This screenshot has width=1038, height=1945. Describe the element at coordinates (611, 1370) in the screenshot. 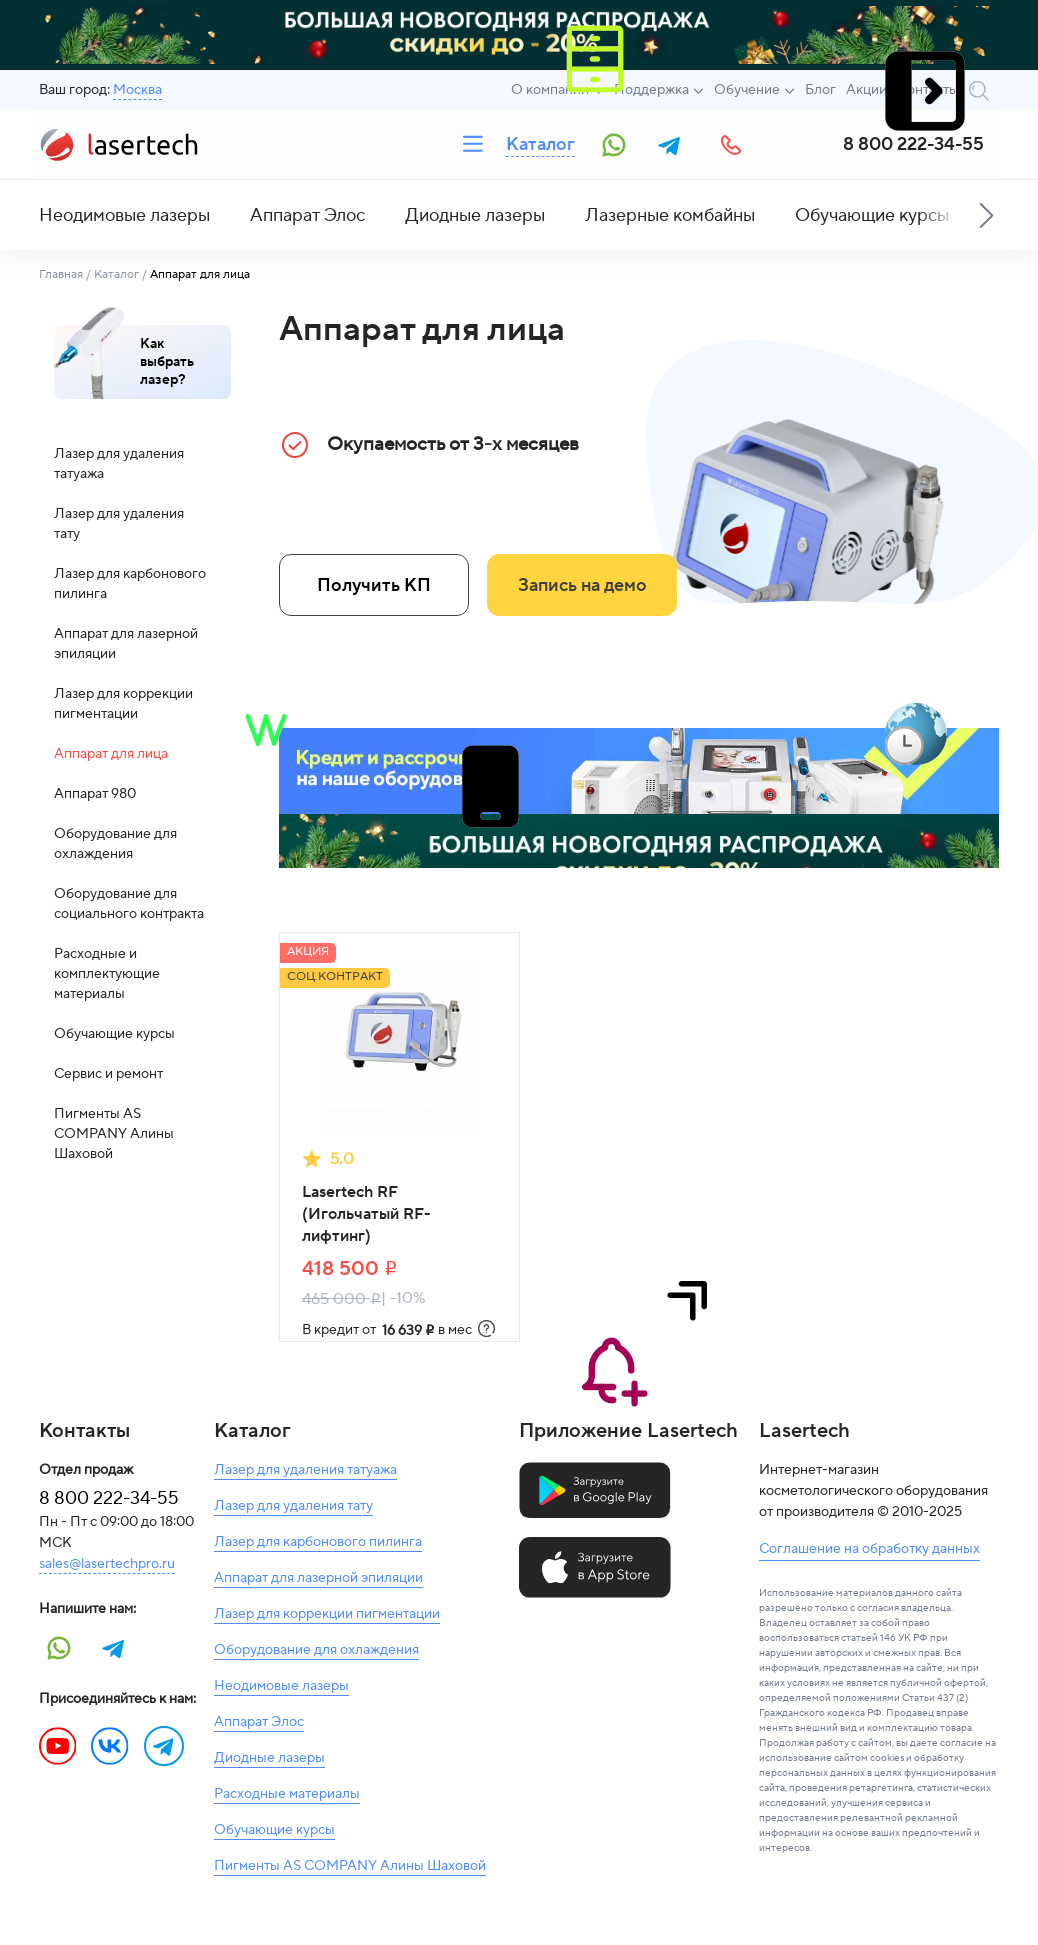

I see `add a new notification or alert` at that location.